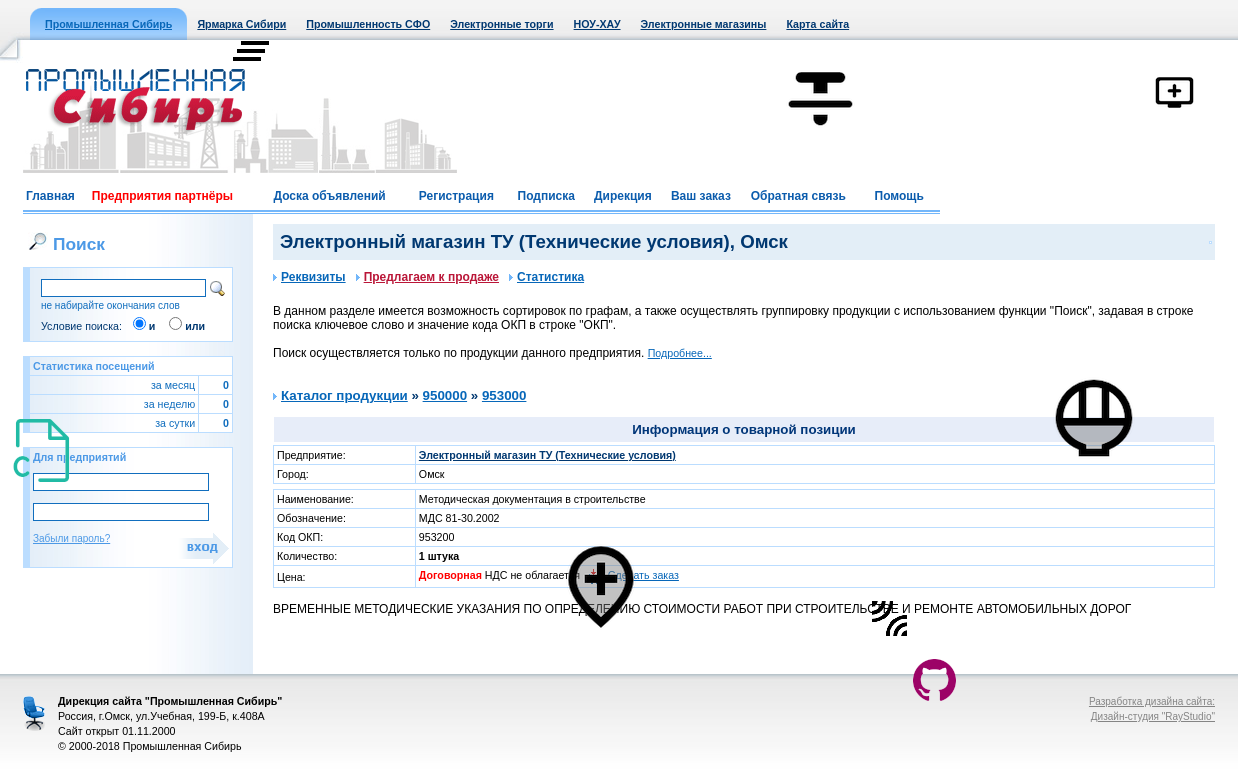  What do you see at coordinates (42, 450) in the screenshot?
I see `open a C programming language file` at bounding box center [42, 450].